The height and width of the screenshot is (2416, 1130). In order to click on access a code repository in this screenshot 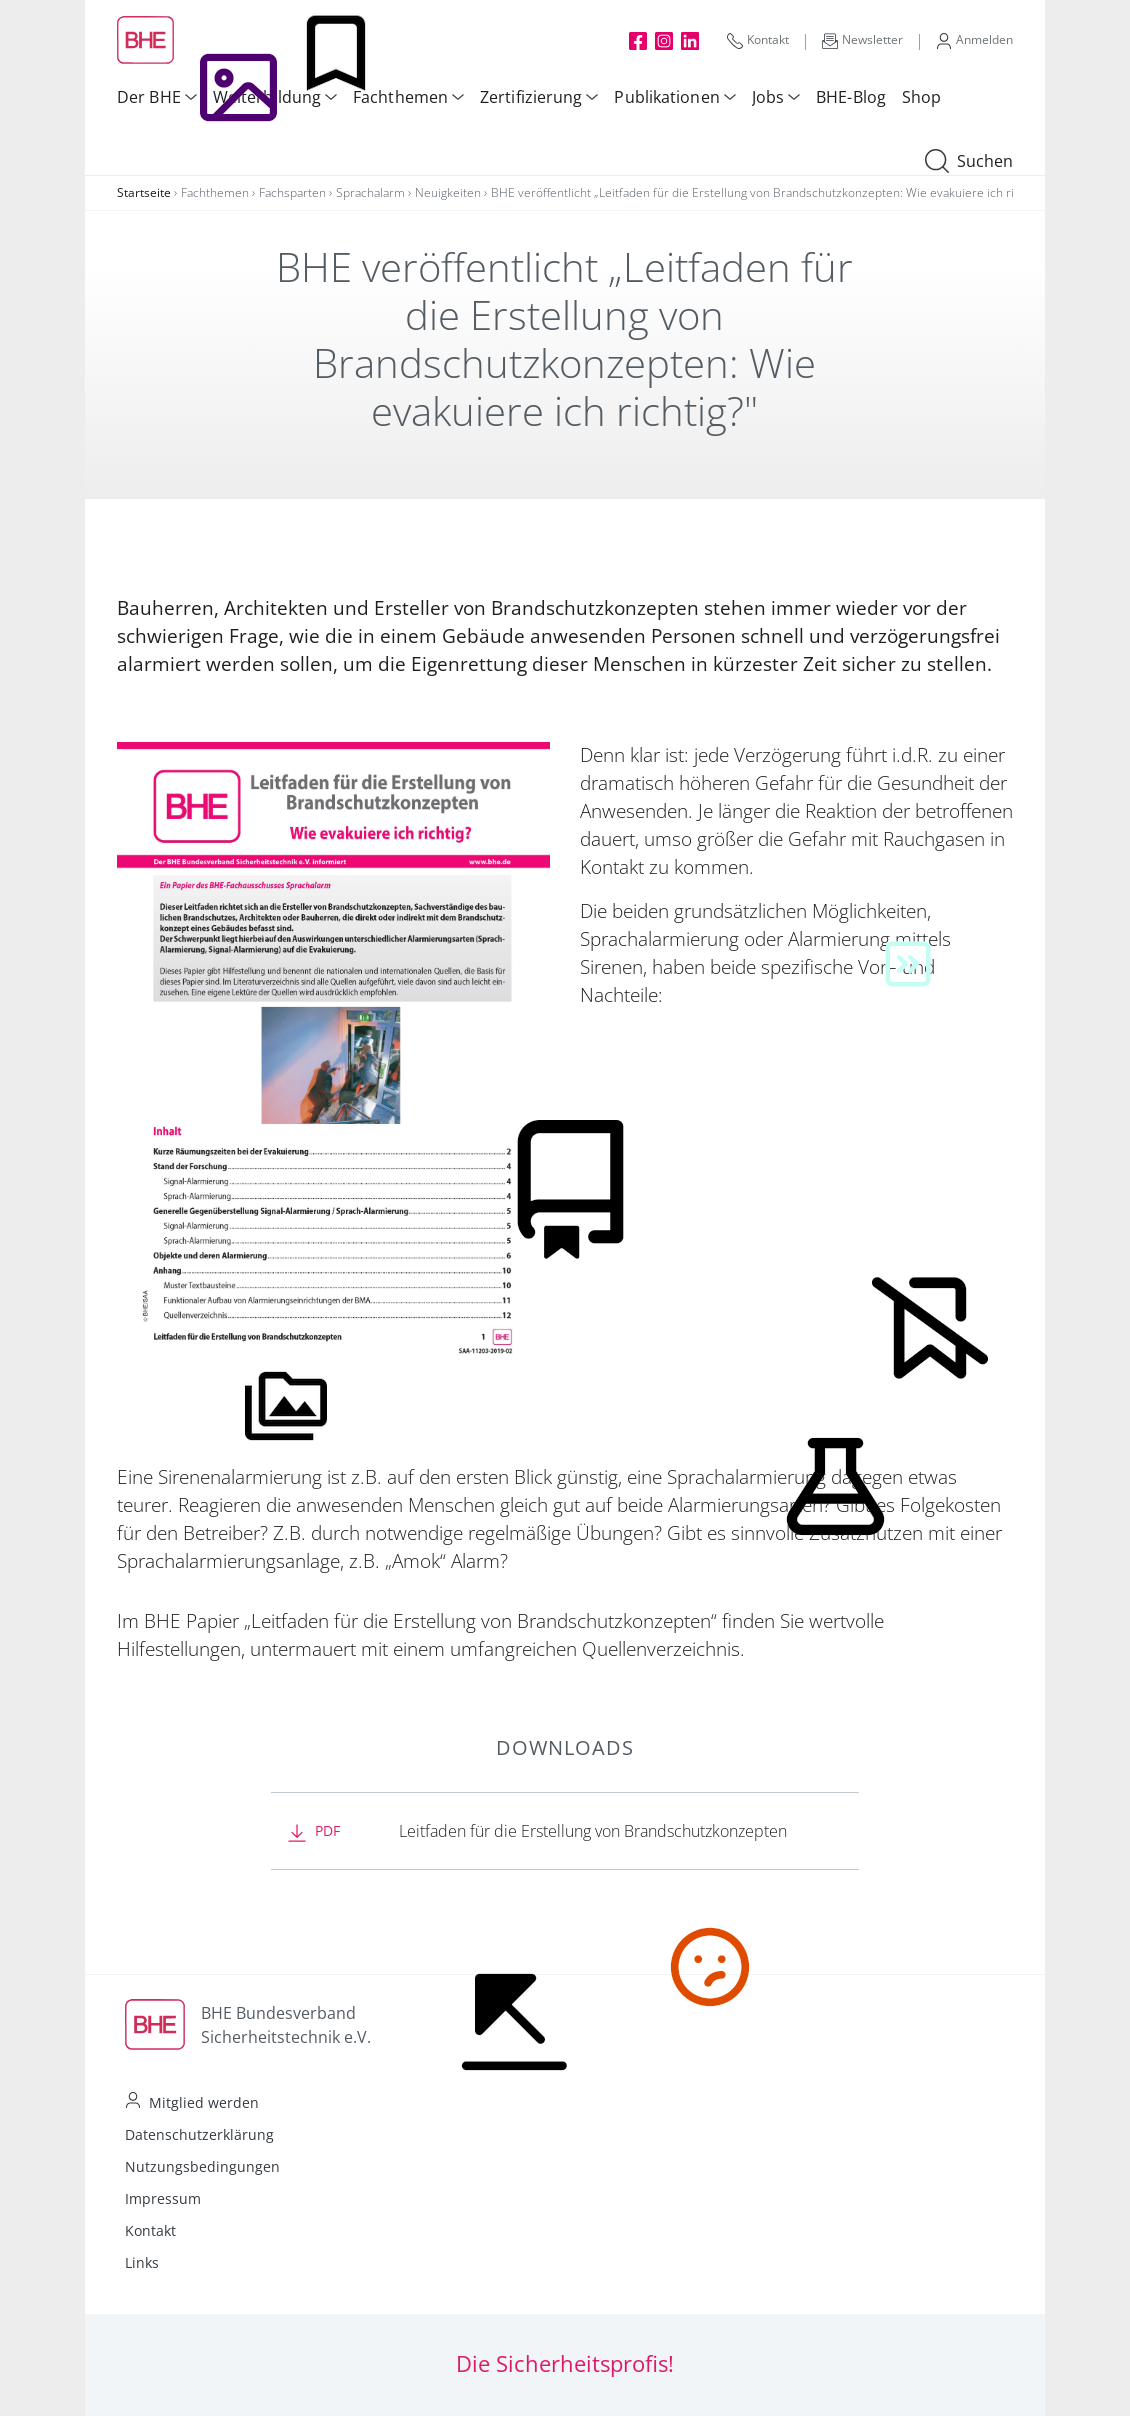, I will do `click(570, 1190)`.